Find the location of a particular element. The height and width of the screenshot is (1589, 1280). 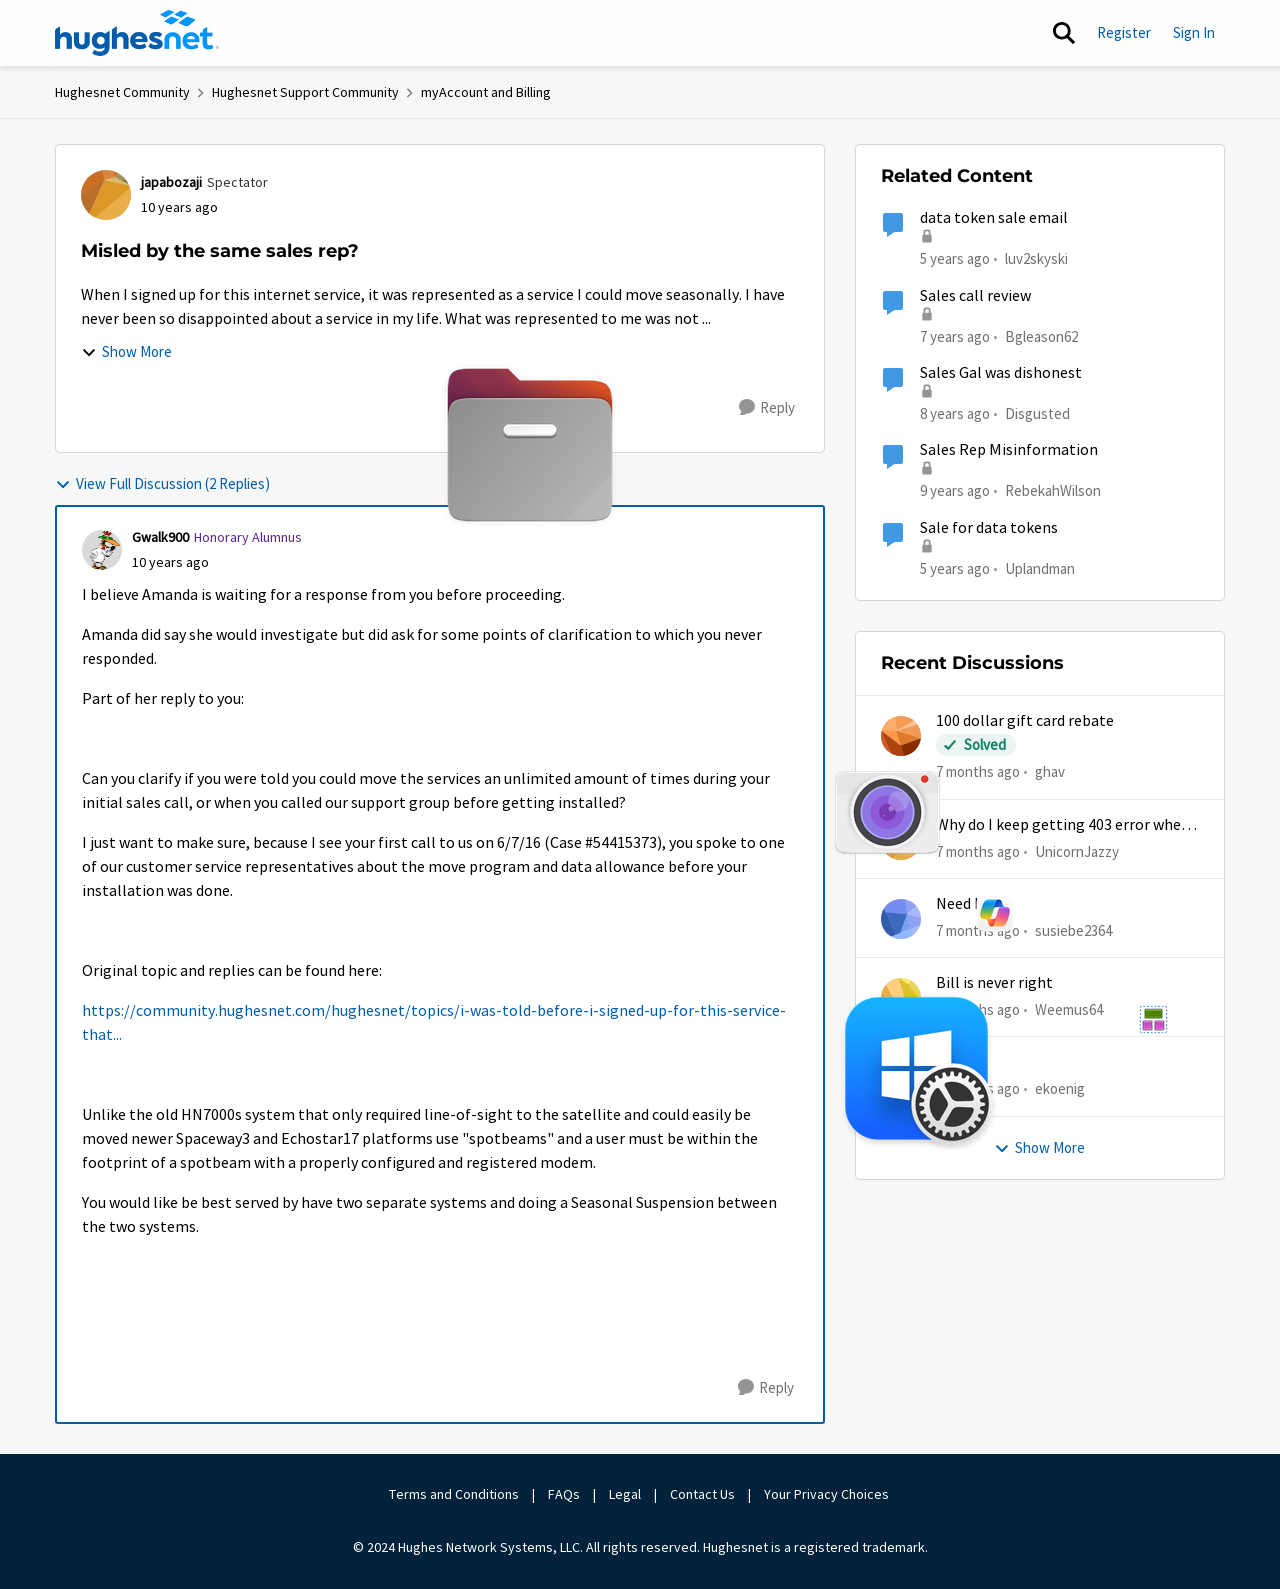

open wine configuration settings is located at coordinates (916, 1068).